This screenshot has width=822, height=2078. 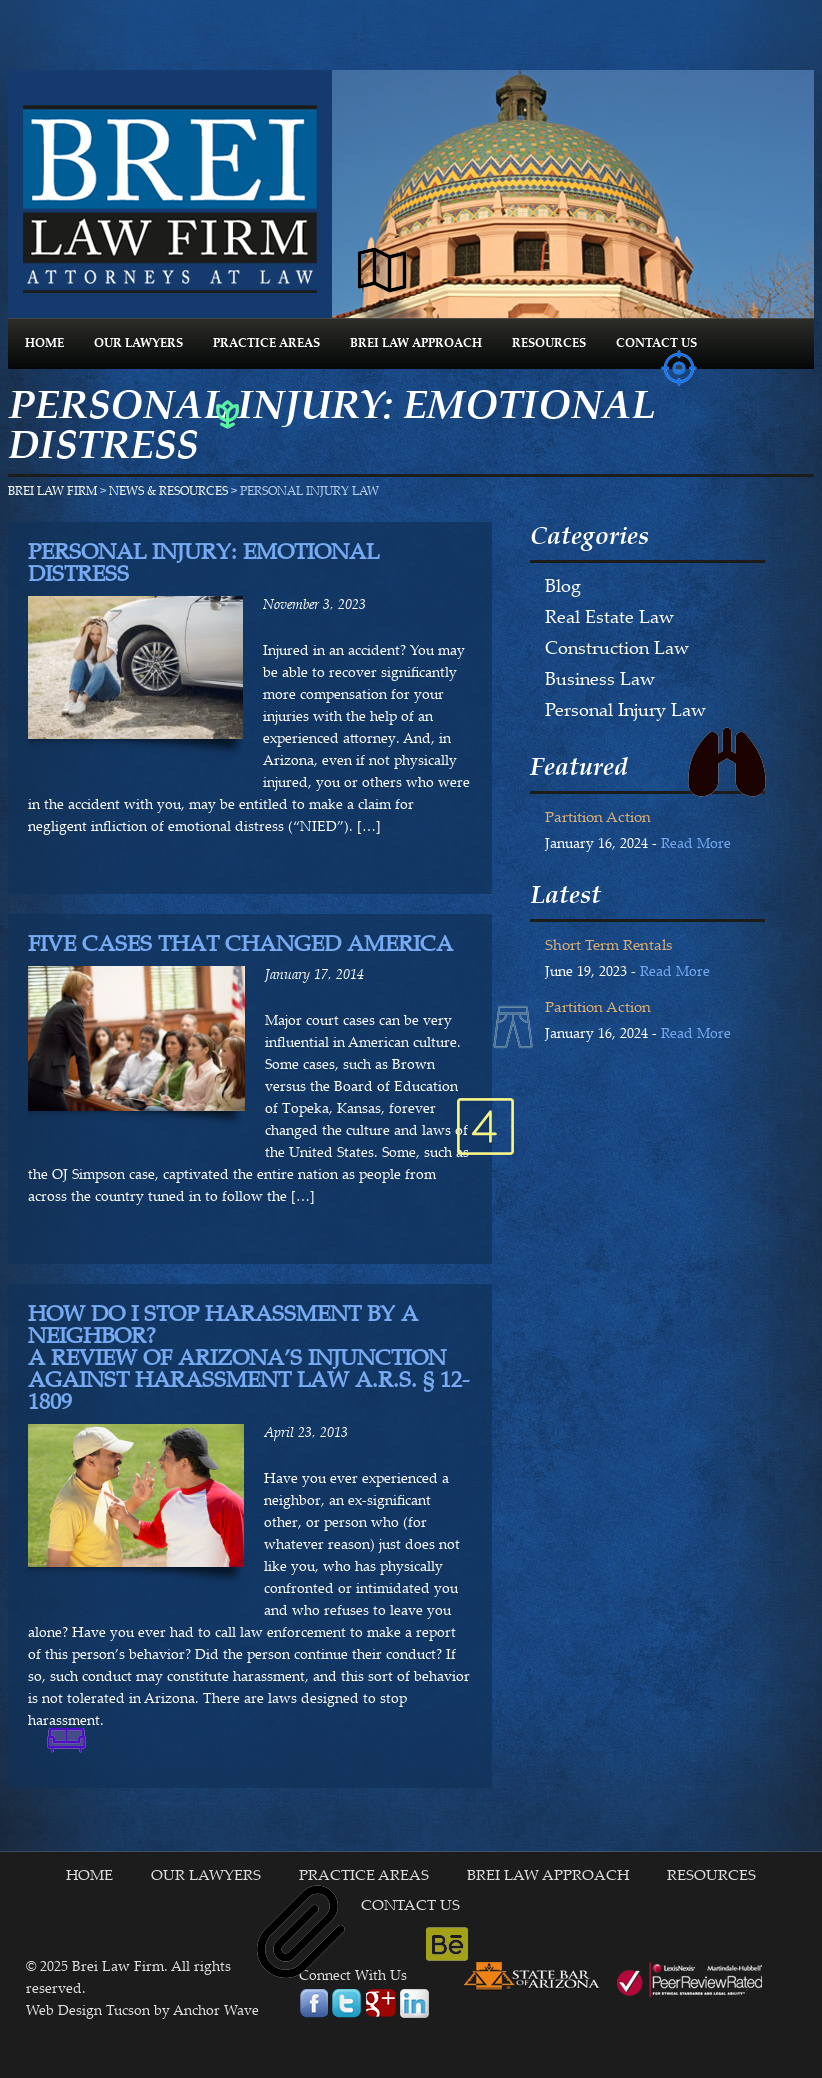 I want to click on view map, so click(x=382, y=270).